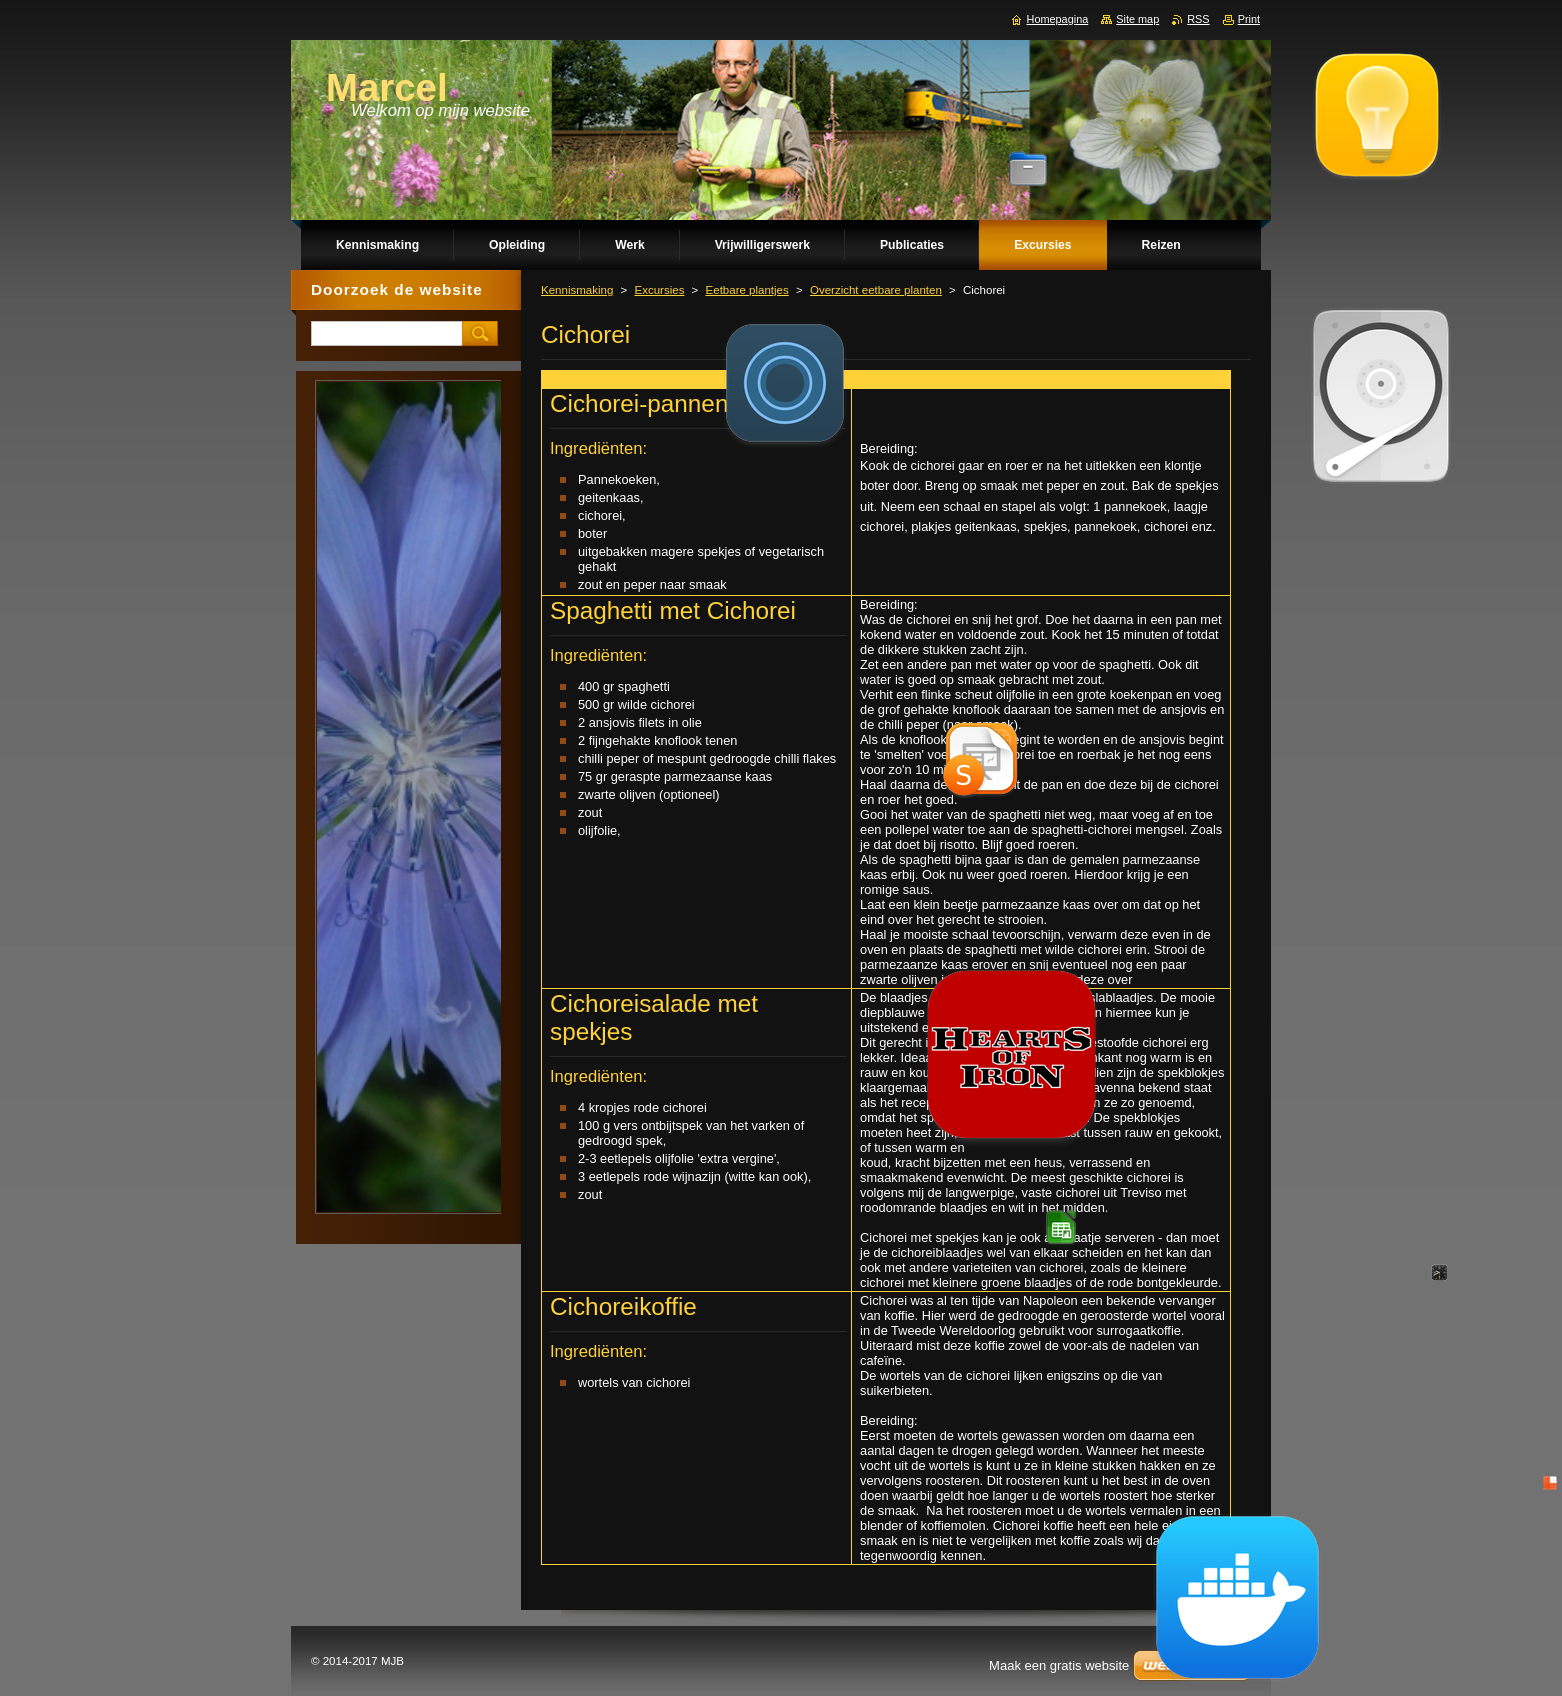 The image size is (1562, 1696). What do you see at coordinates (1439, 1272) in the screenshot?
I see `open the clock app` at bounding box center [1439, 1272].